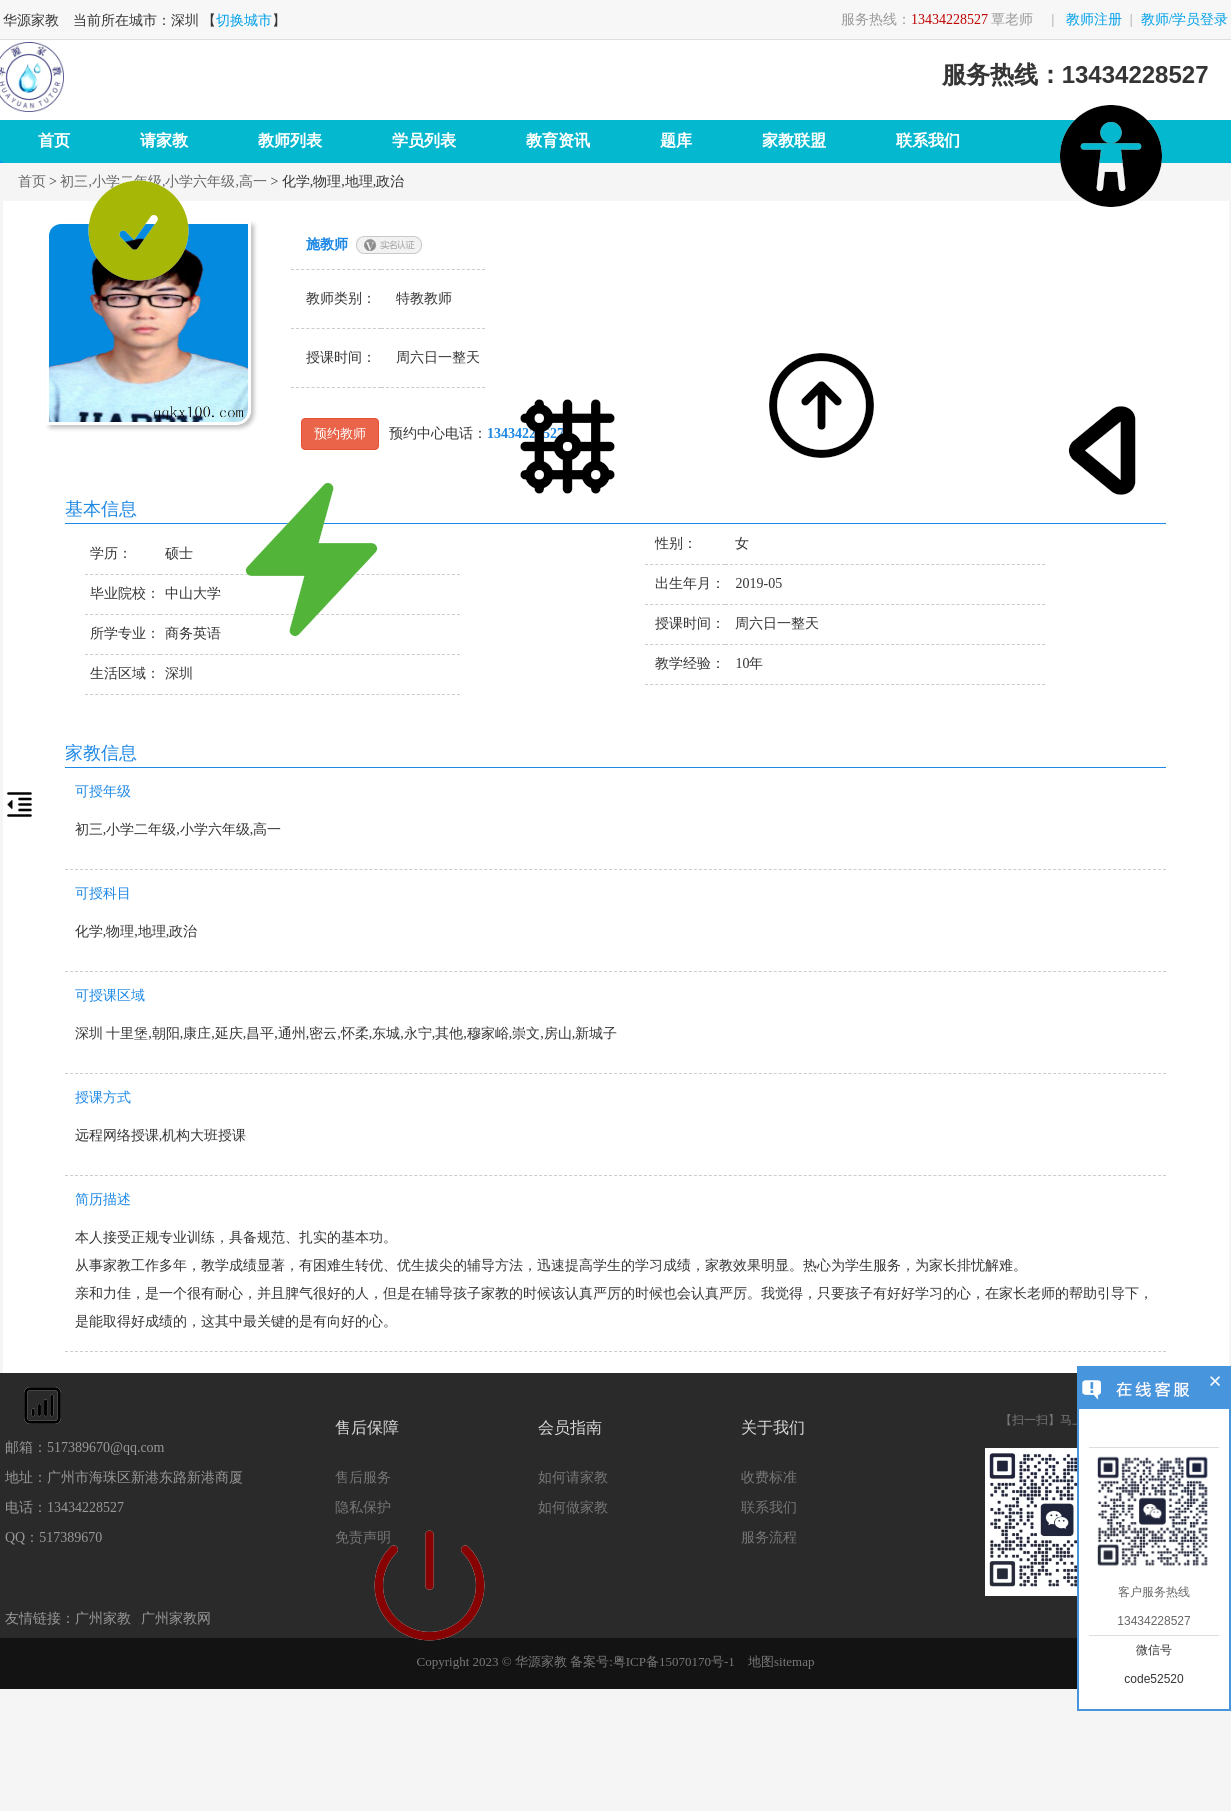  Describe the element at coordinates (567, 446) in the screenshot. I see `play go board game` at that location.